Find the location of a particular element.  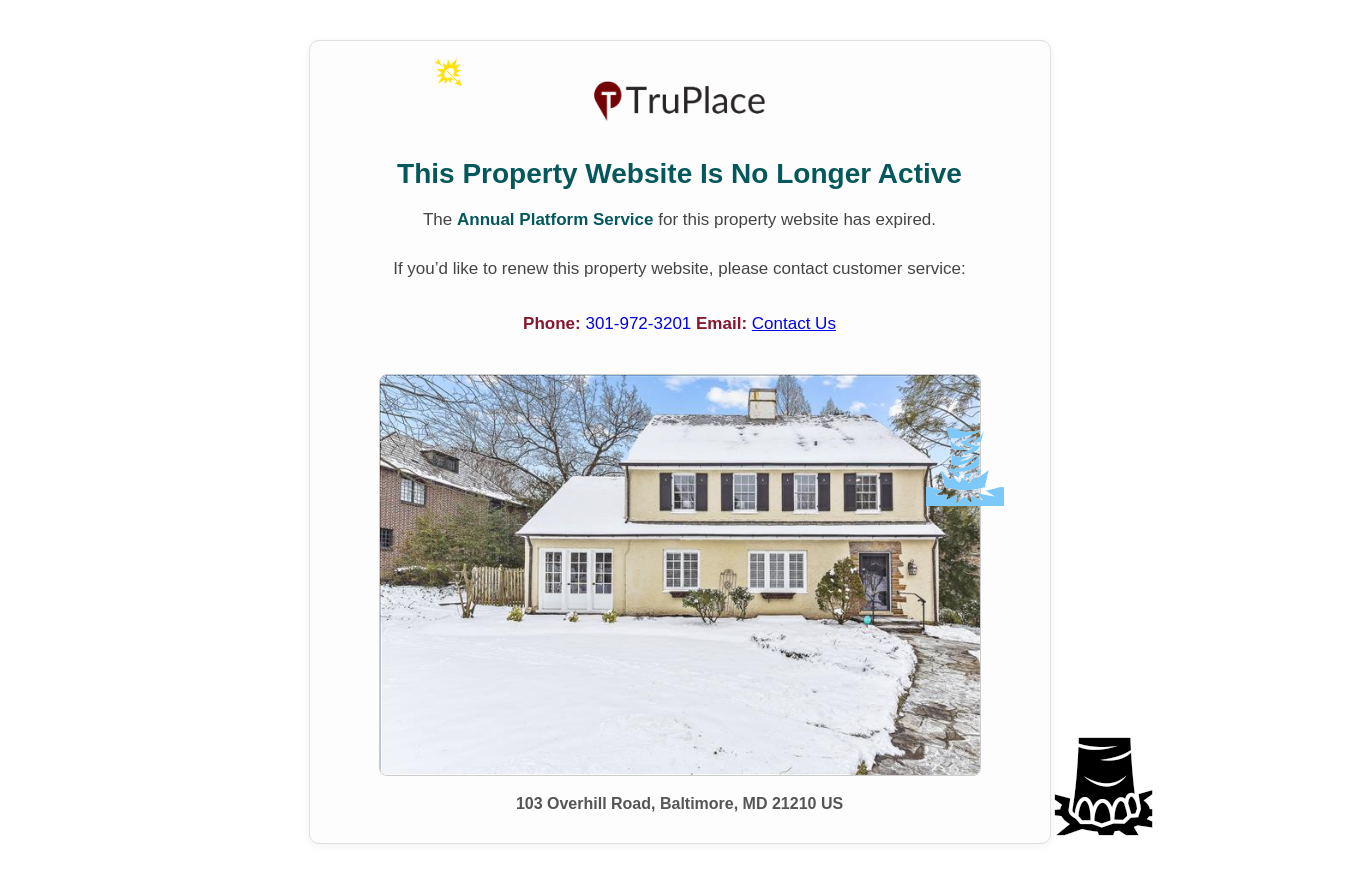

perform a stomp attack is located at coordinates (1103, 786).